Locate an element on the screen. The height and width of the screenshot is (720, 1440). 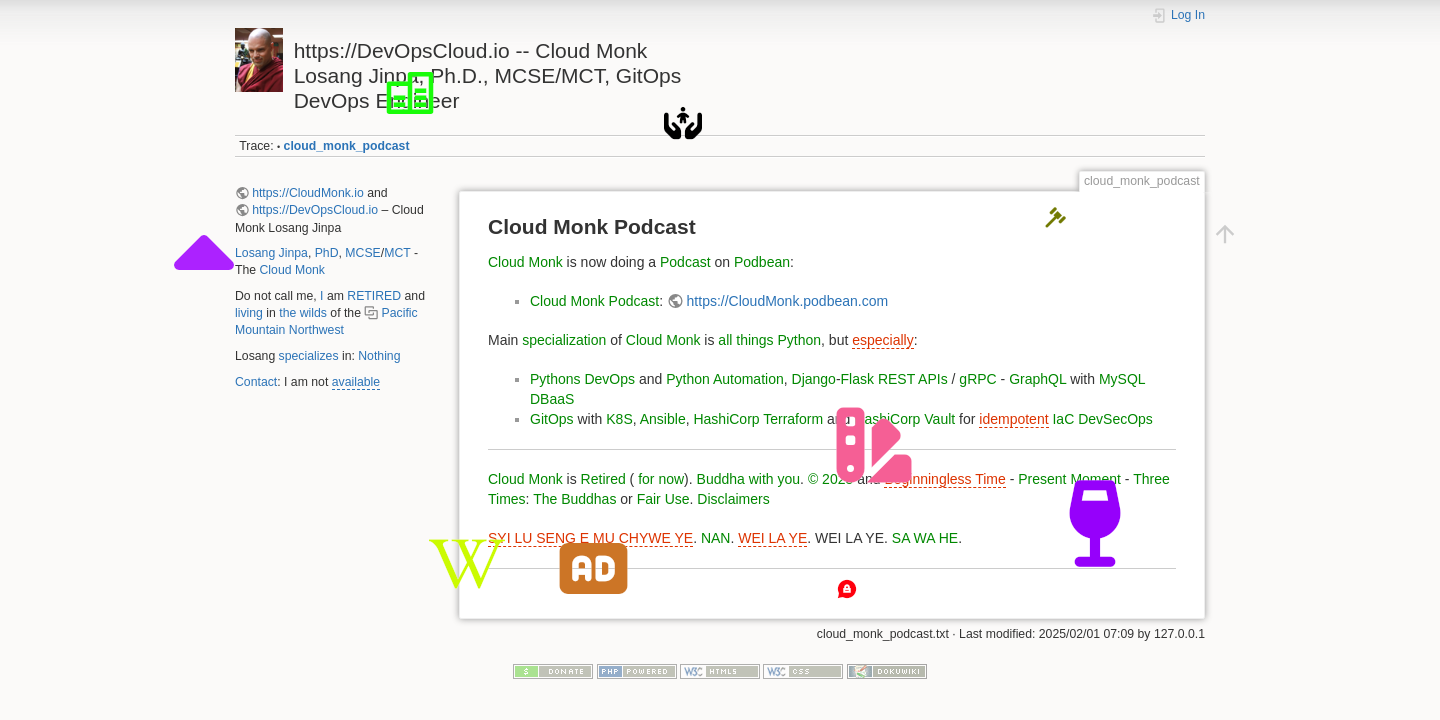
start a private or encrypted conversation is located at coordinates (847, 589).